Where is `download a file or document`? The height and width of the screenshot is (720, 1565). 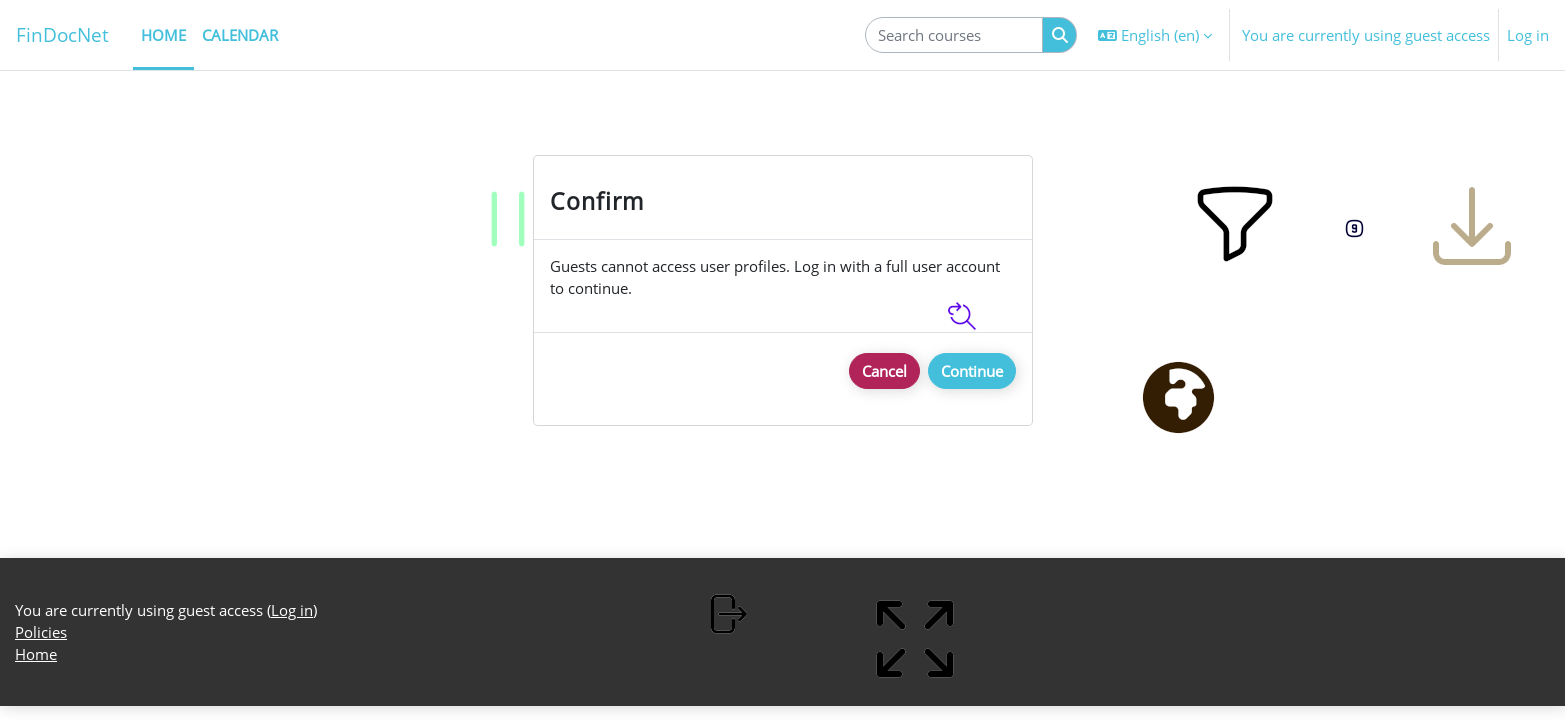 download a file or document is located at coordinates (1472, 226).